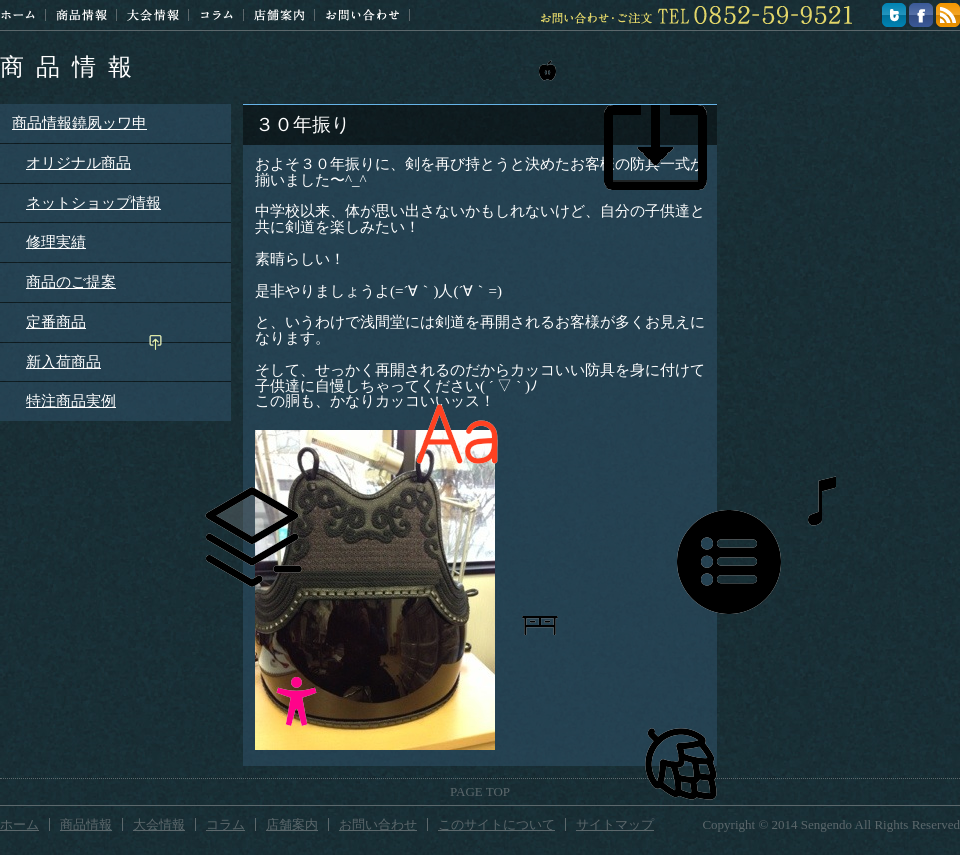 The height and width of the screenshot is (855, 960). I want to click on view list or menu options, so click(729, 562).